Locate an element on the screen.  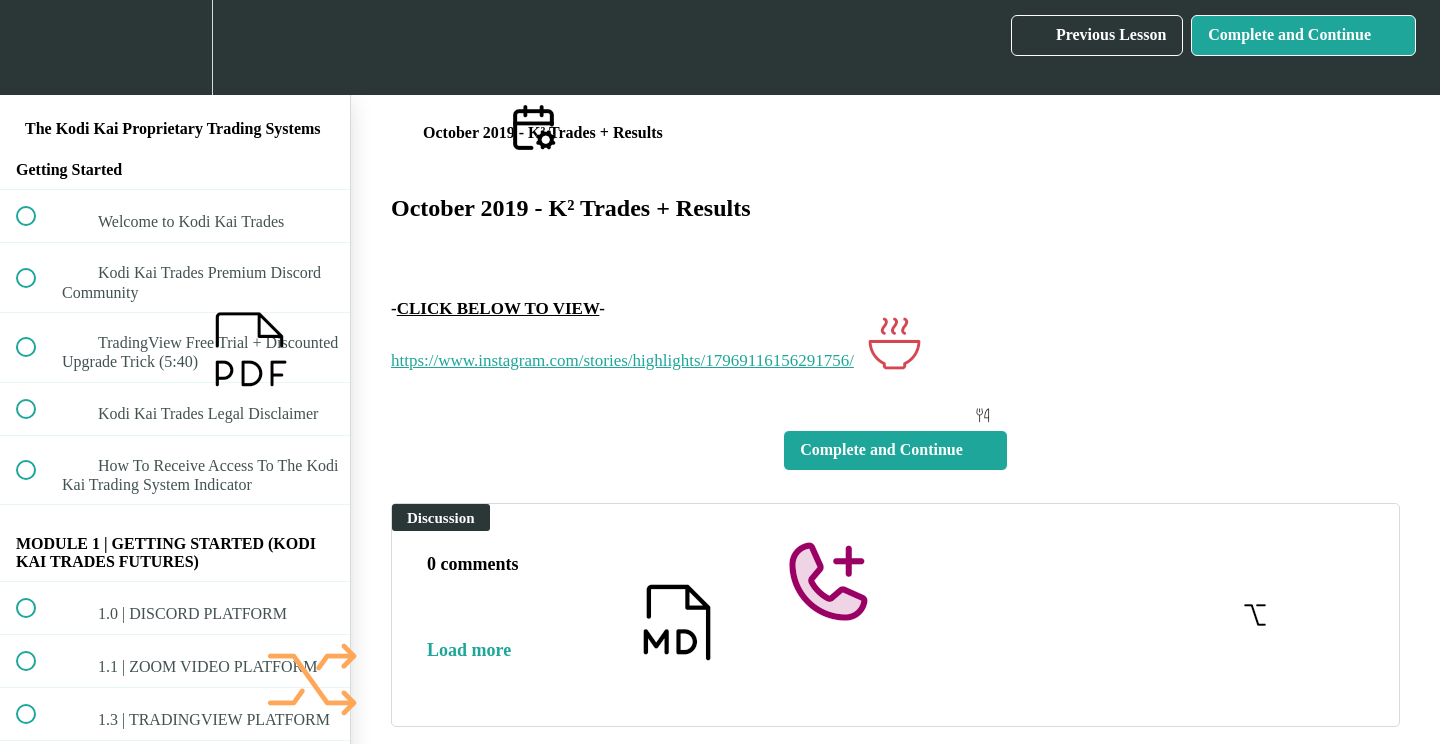
shuffle playlist or queue order is located at coordinates (310, 679).